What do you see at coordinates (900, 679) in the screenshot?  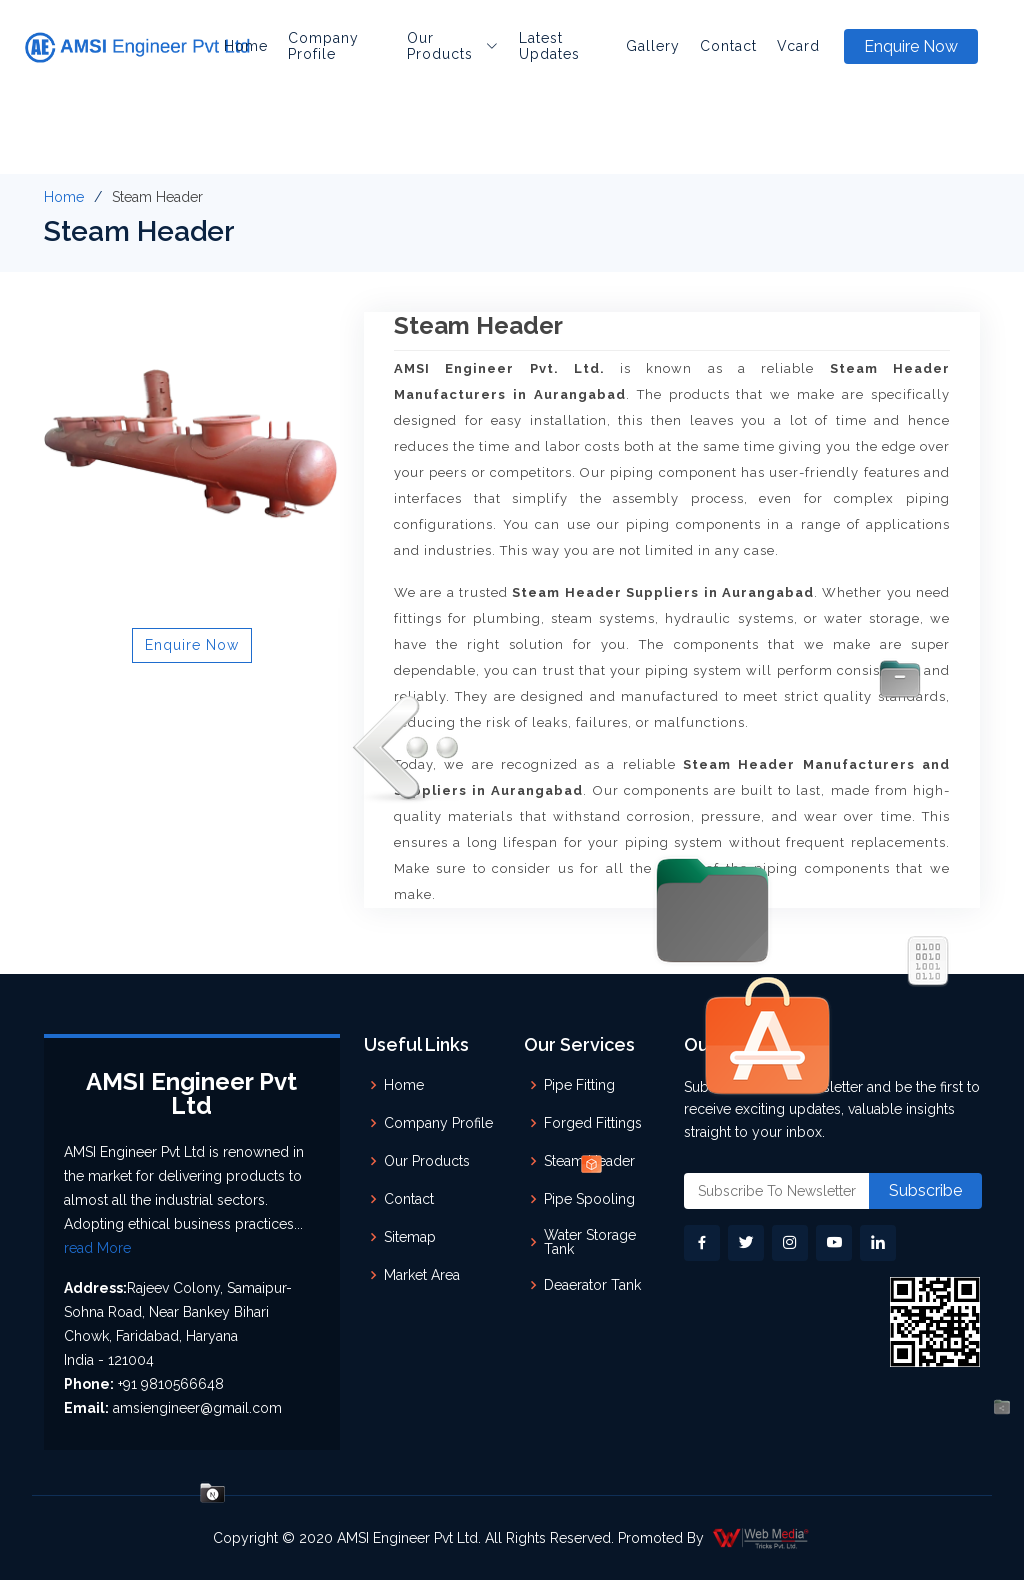 I see `open the file manager application` at bounding box center [900, 679].